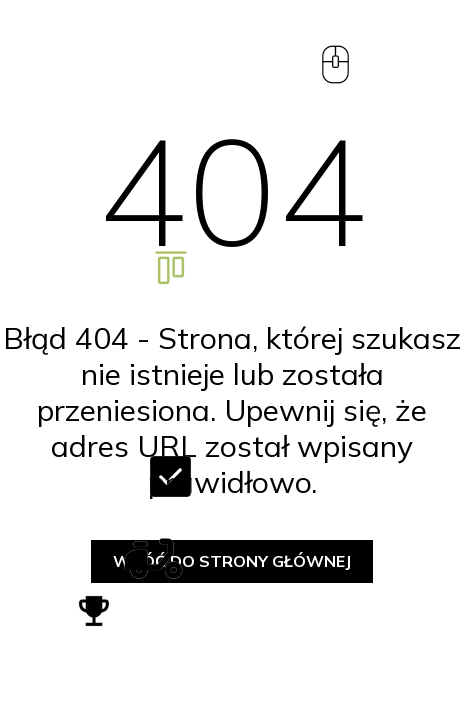 The width and height of the screenshot is (464, 720). I want to click on align selected elements to the top, so click(171, 267).